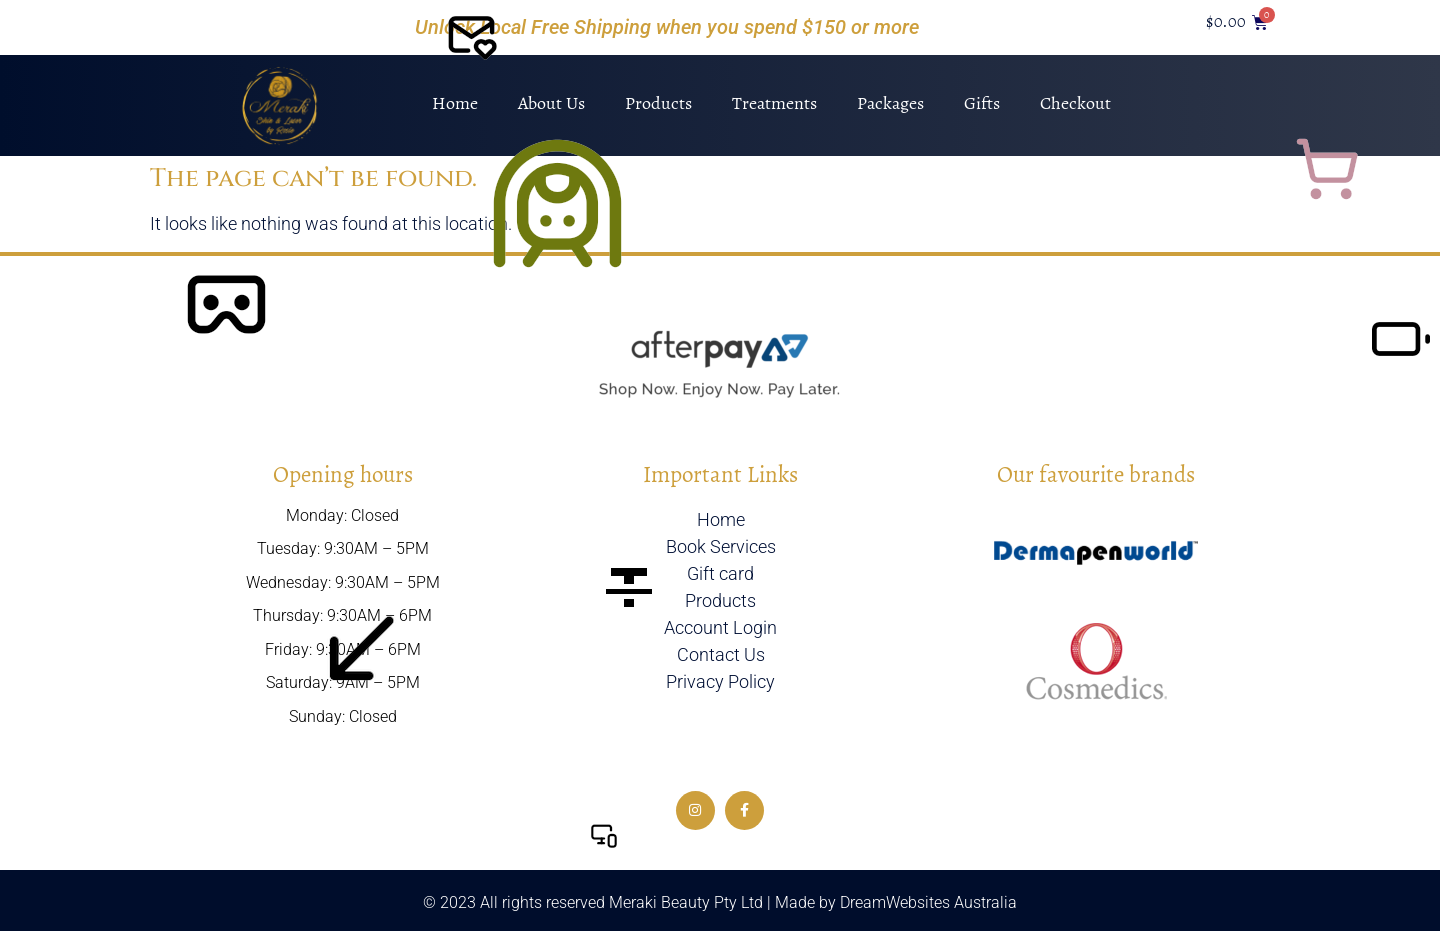  Describe the element at coordinates (557, 203) in the screenshot. I see `view train or rail transit options` at that location.